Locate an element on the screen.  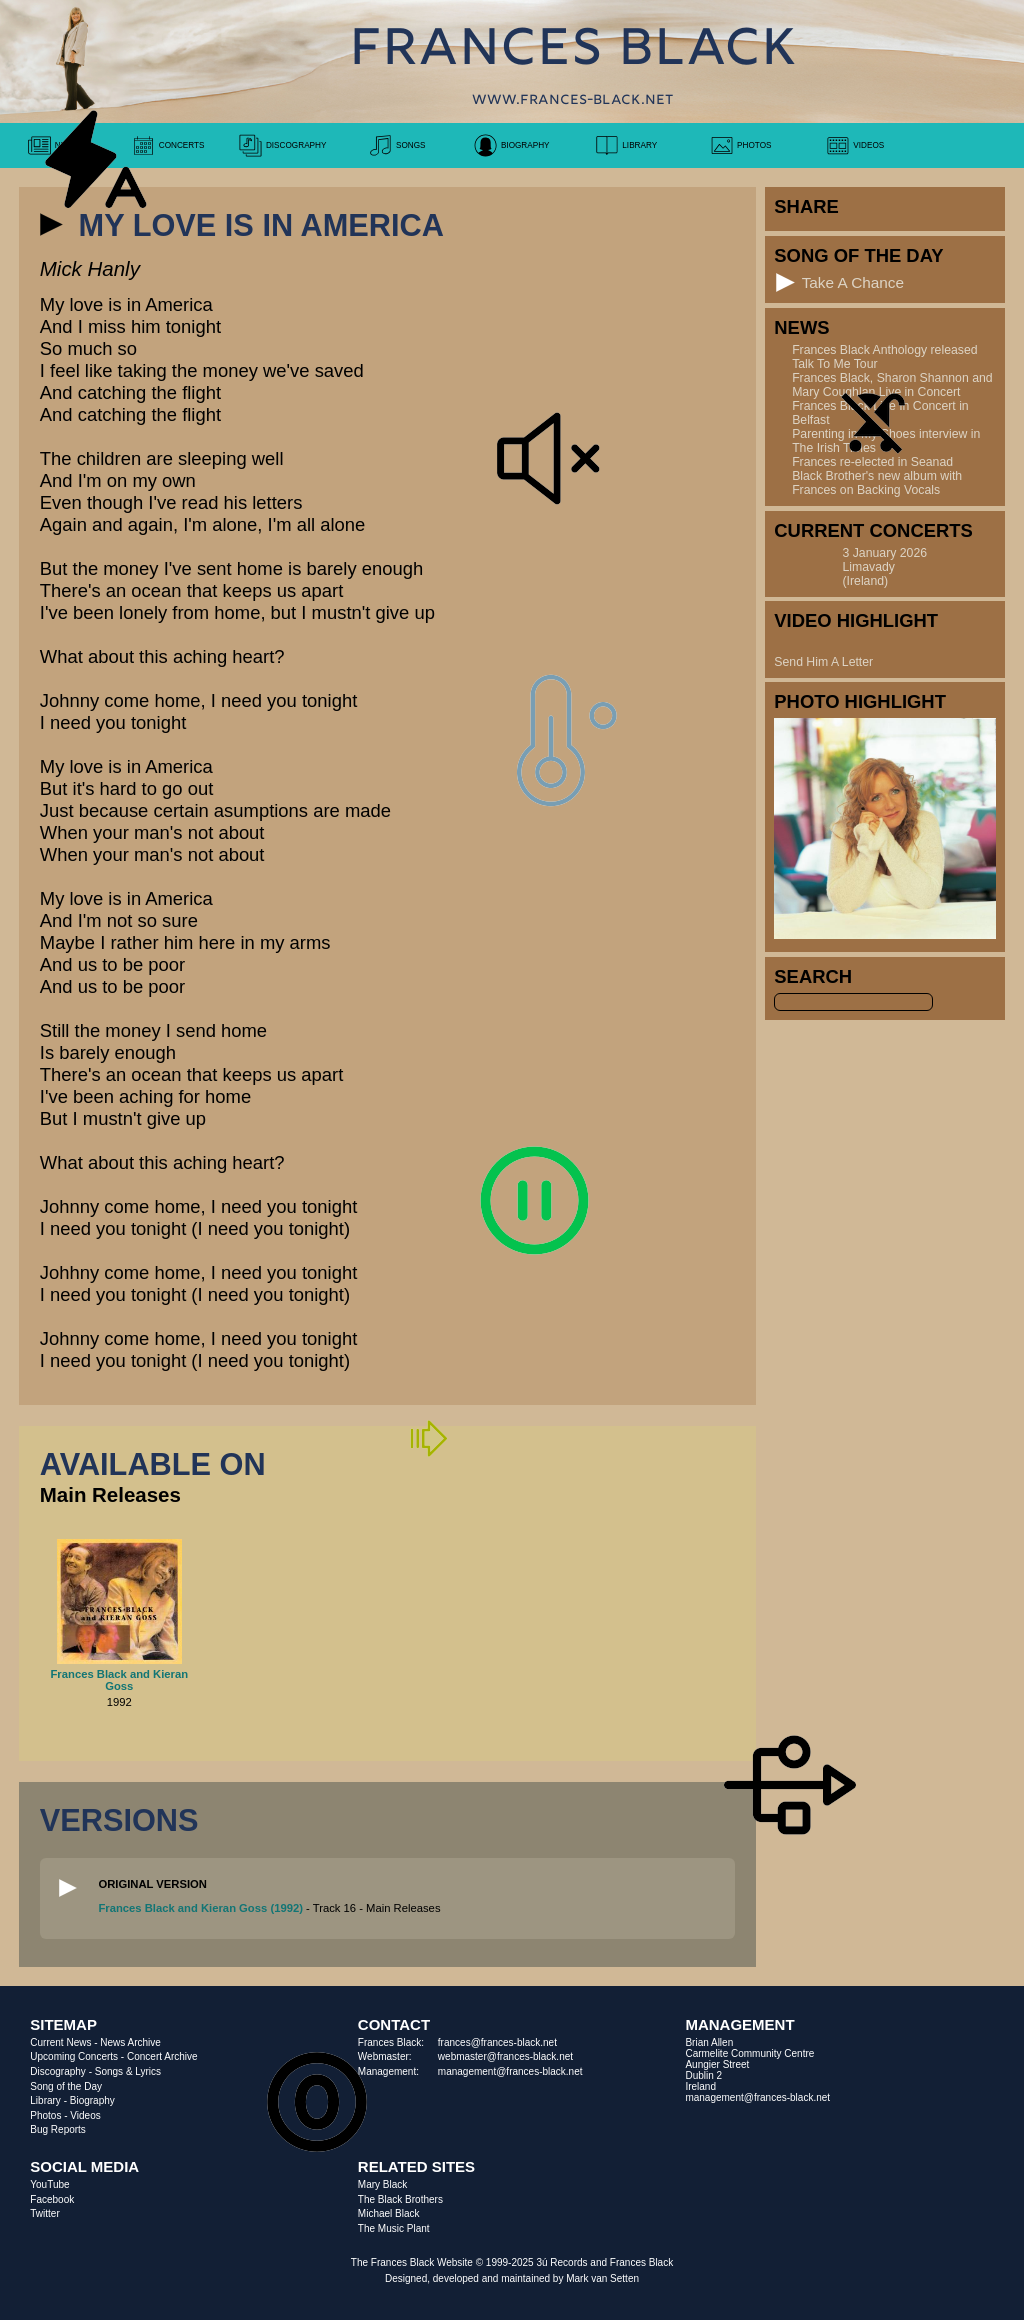
indicates zero items or notifications is located at coordinates (317, 2102).